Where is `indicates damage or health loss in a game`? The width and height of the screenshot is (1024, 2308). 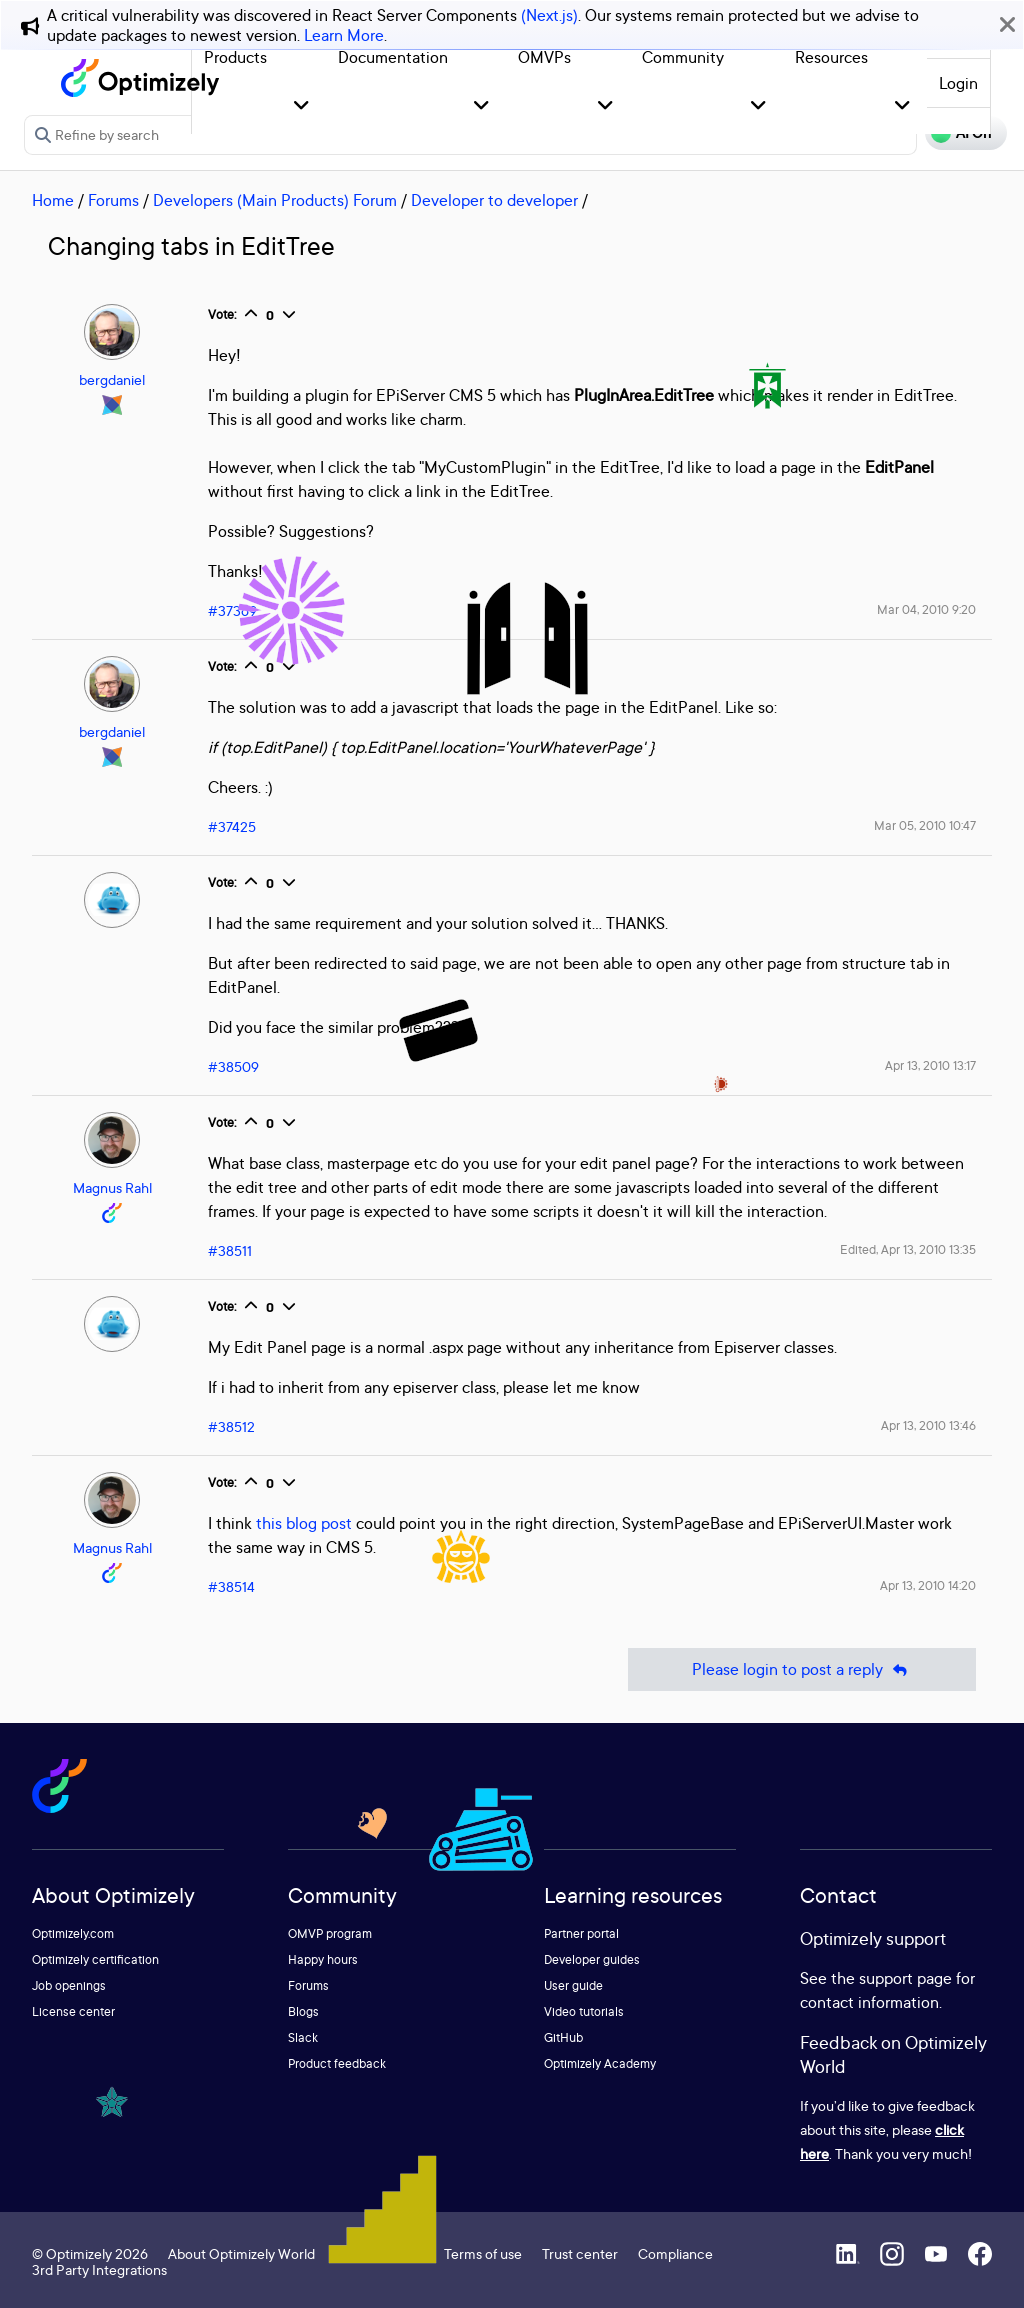
indicates damage or health loss in a game is located at coordinates (371, 1823).